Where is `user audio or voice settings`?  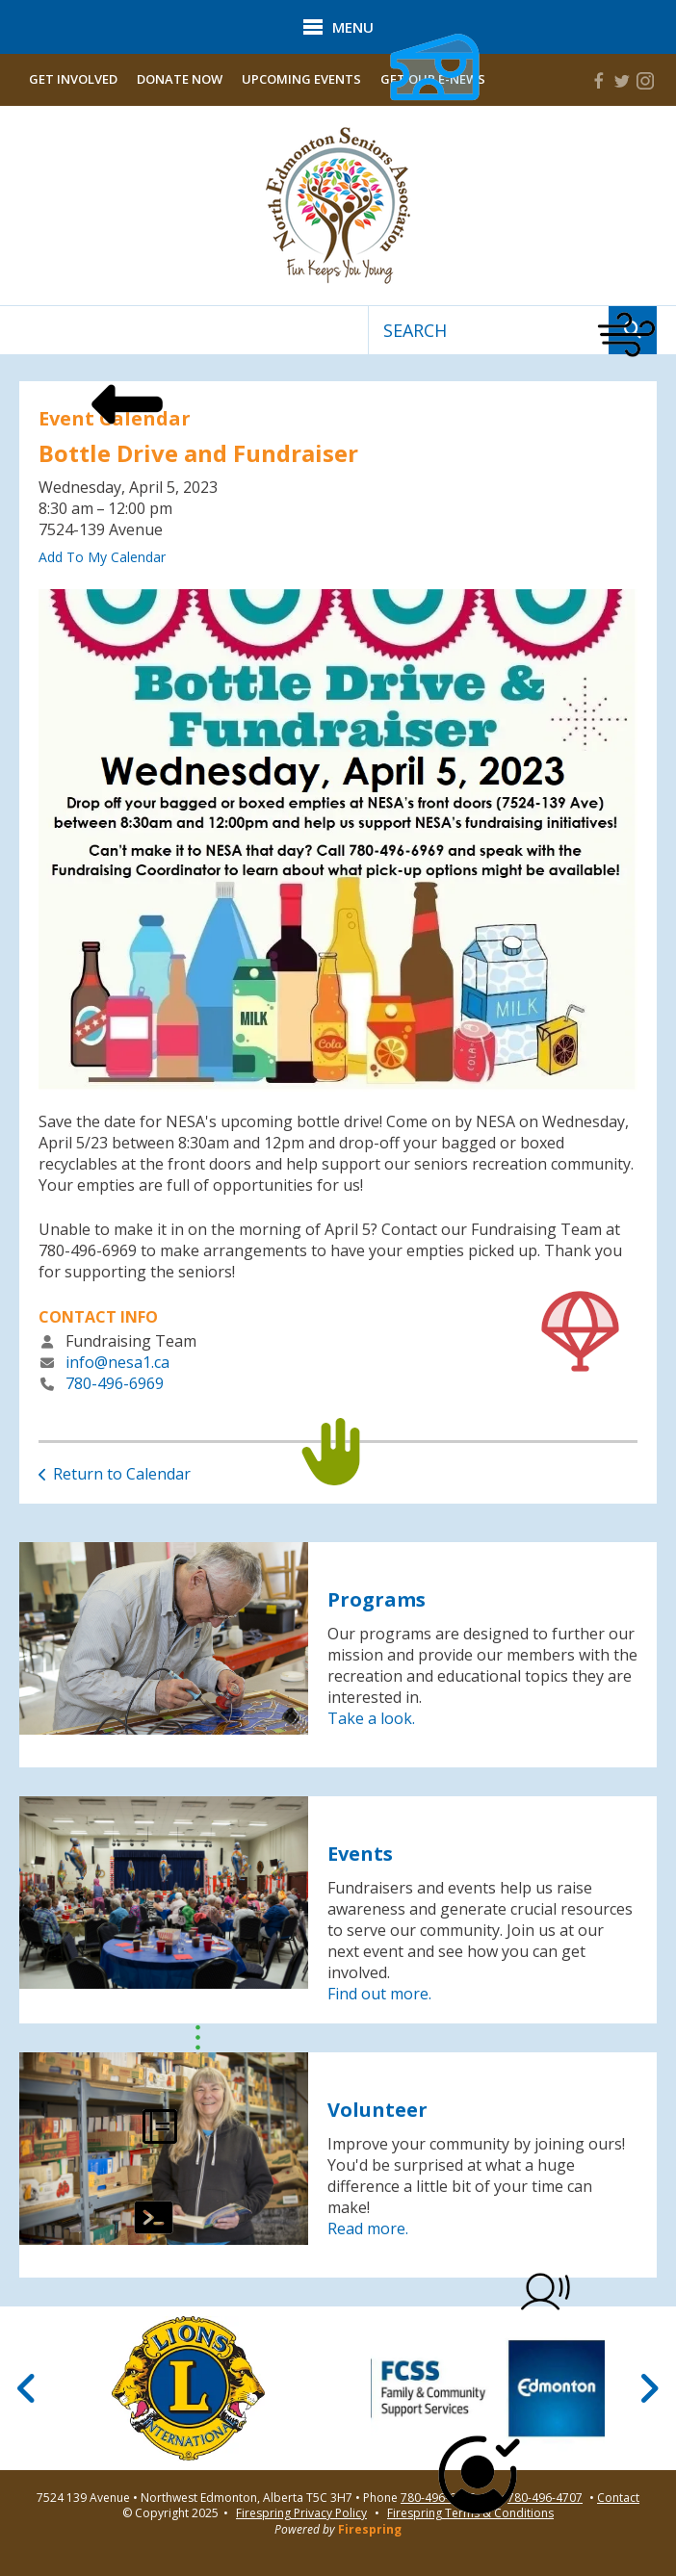
user audio or voice settings is located at coordinates (544, 2291).